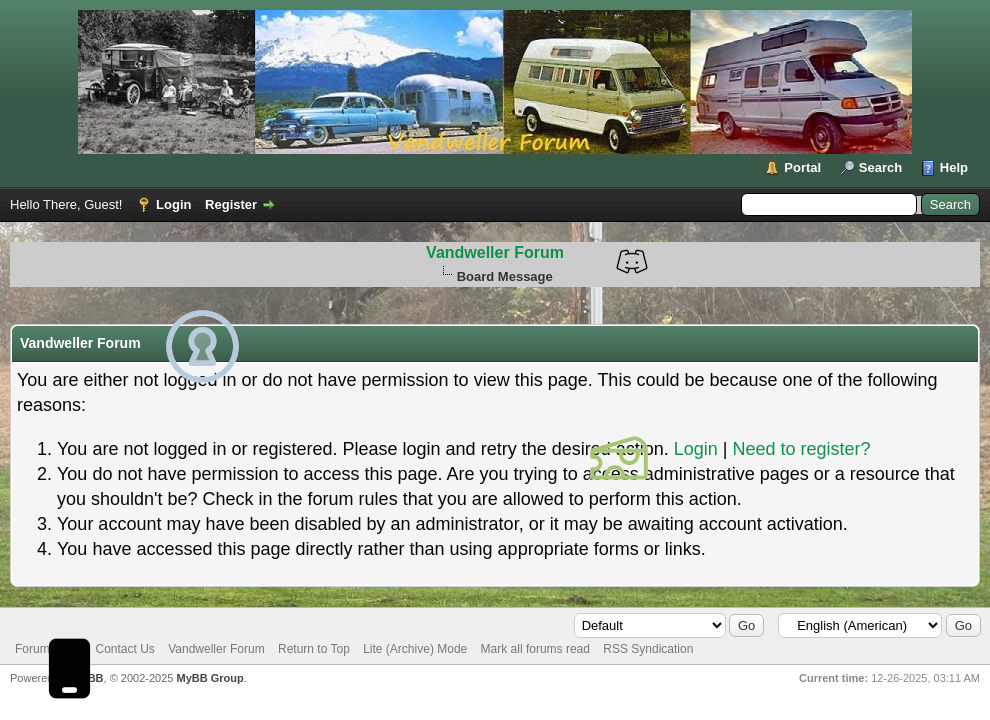  Describe the element at coordinates (619, 461) in the screenshot. I see `cheese or dairy product category` at that location.